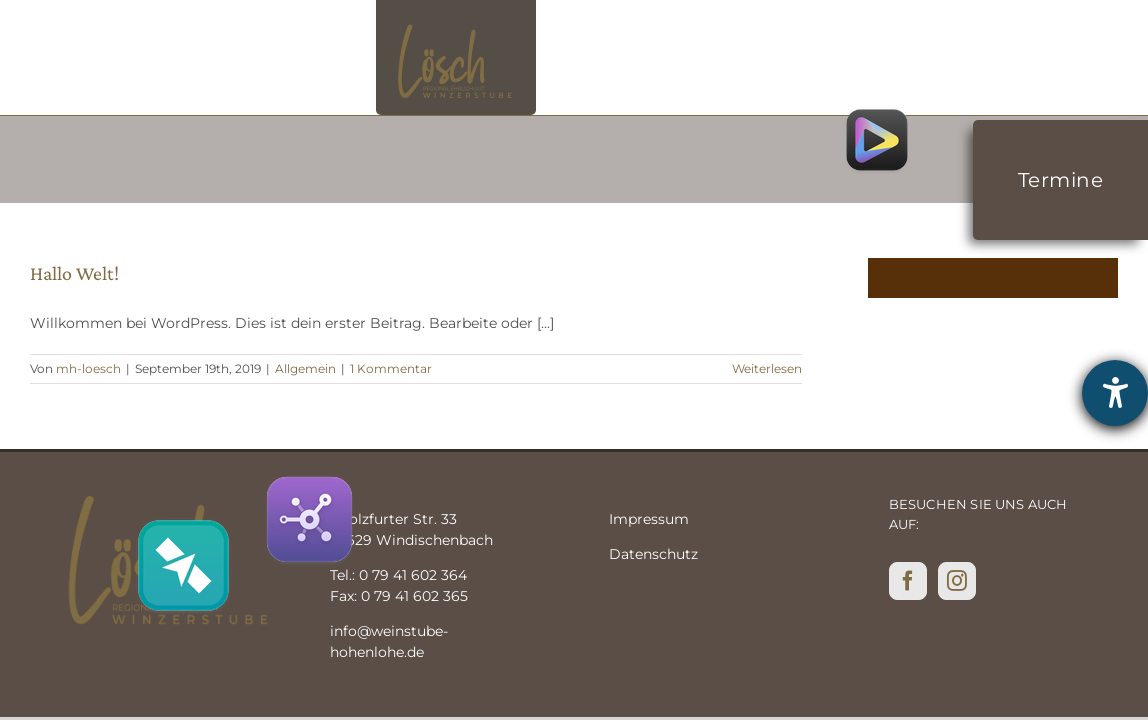 Image resolution: width=1148 pixels, height=720 pixels. What do you see at coordinates (877, 140) in the screenshot?
I see `open glide media player app` at bounding box center [877, 140].